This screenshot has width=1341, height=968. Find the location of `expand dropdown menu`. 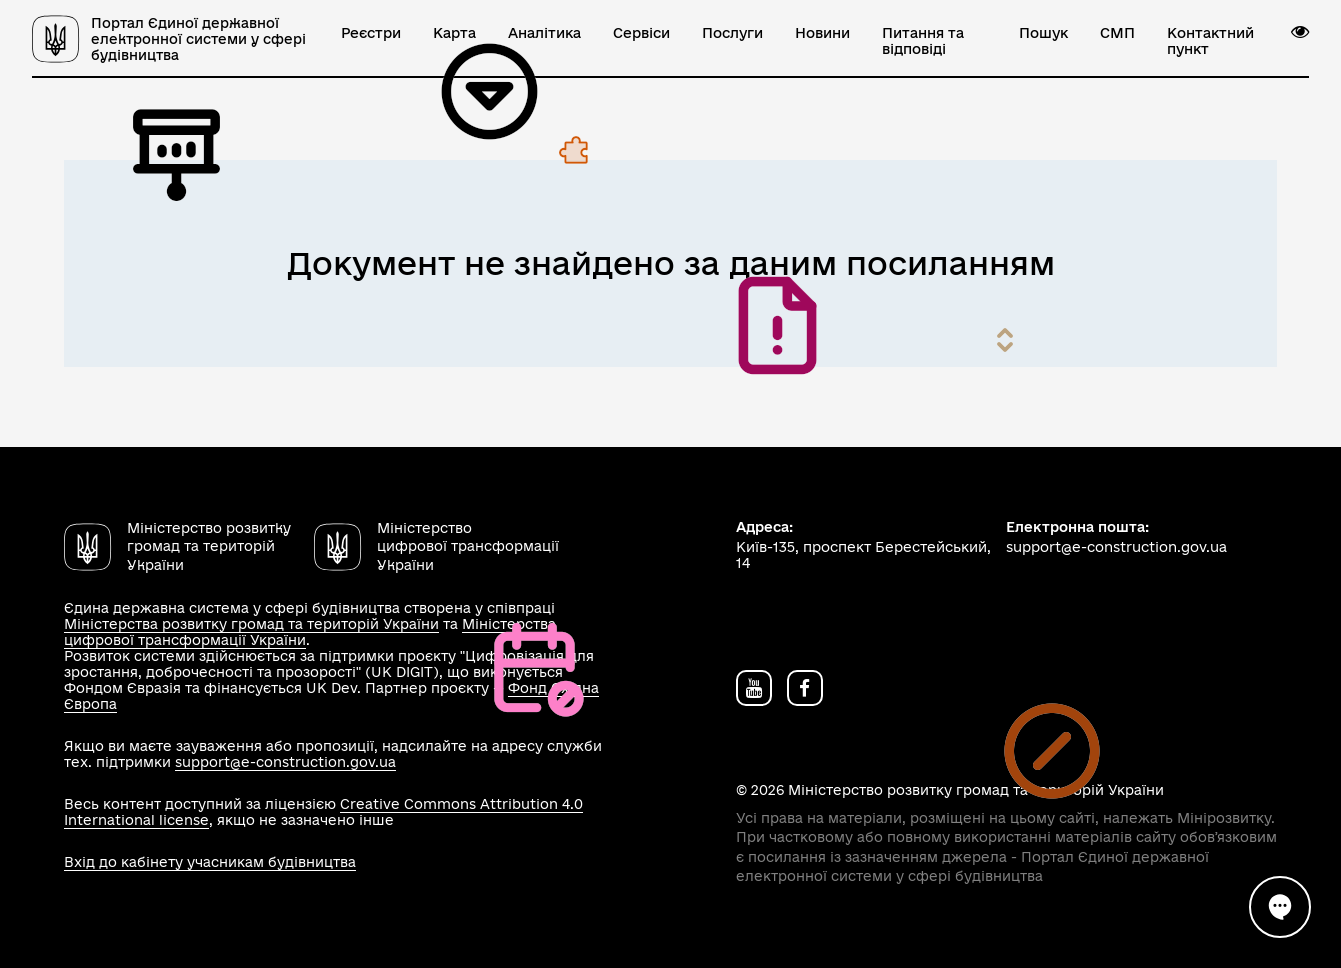

expand dropdown menu is located at coordinates (489, 91).